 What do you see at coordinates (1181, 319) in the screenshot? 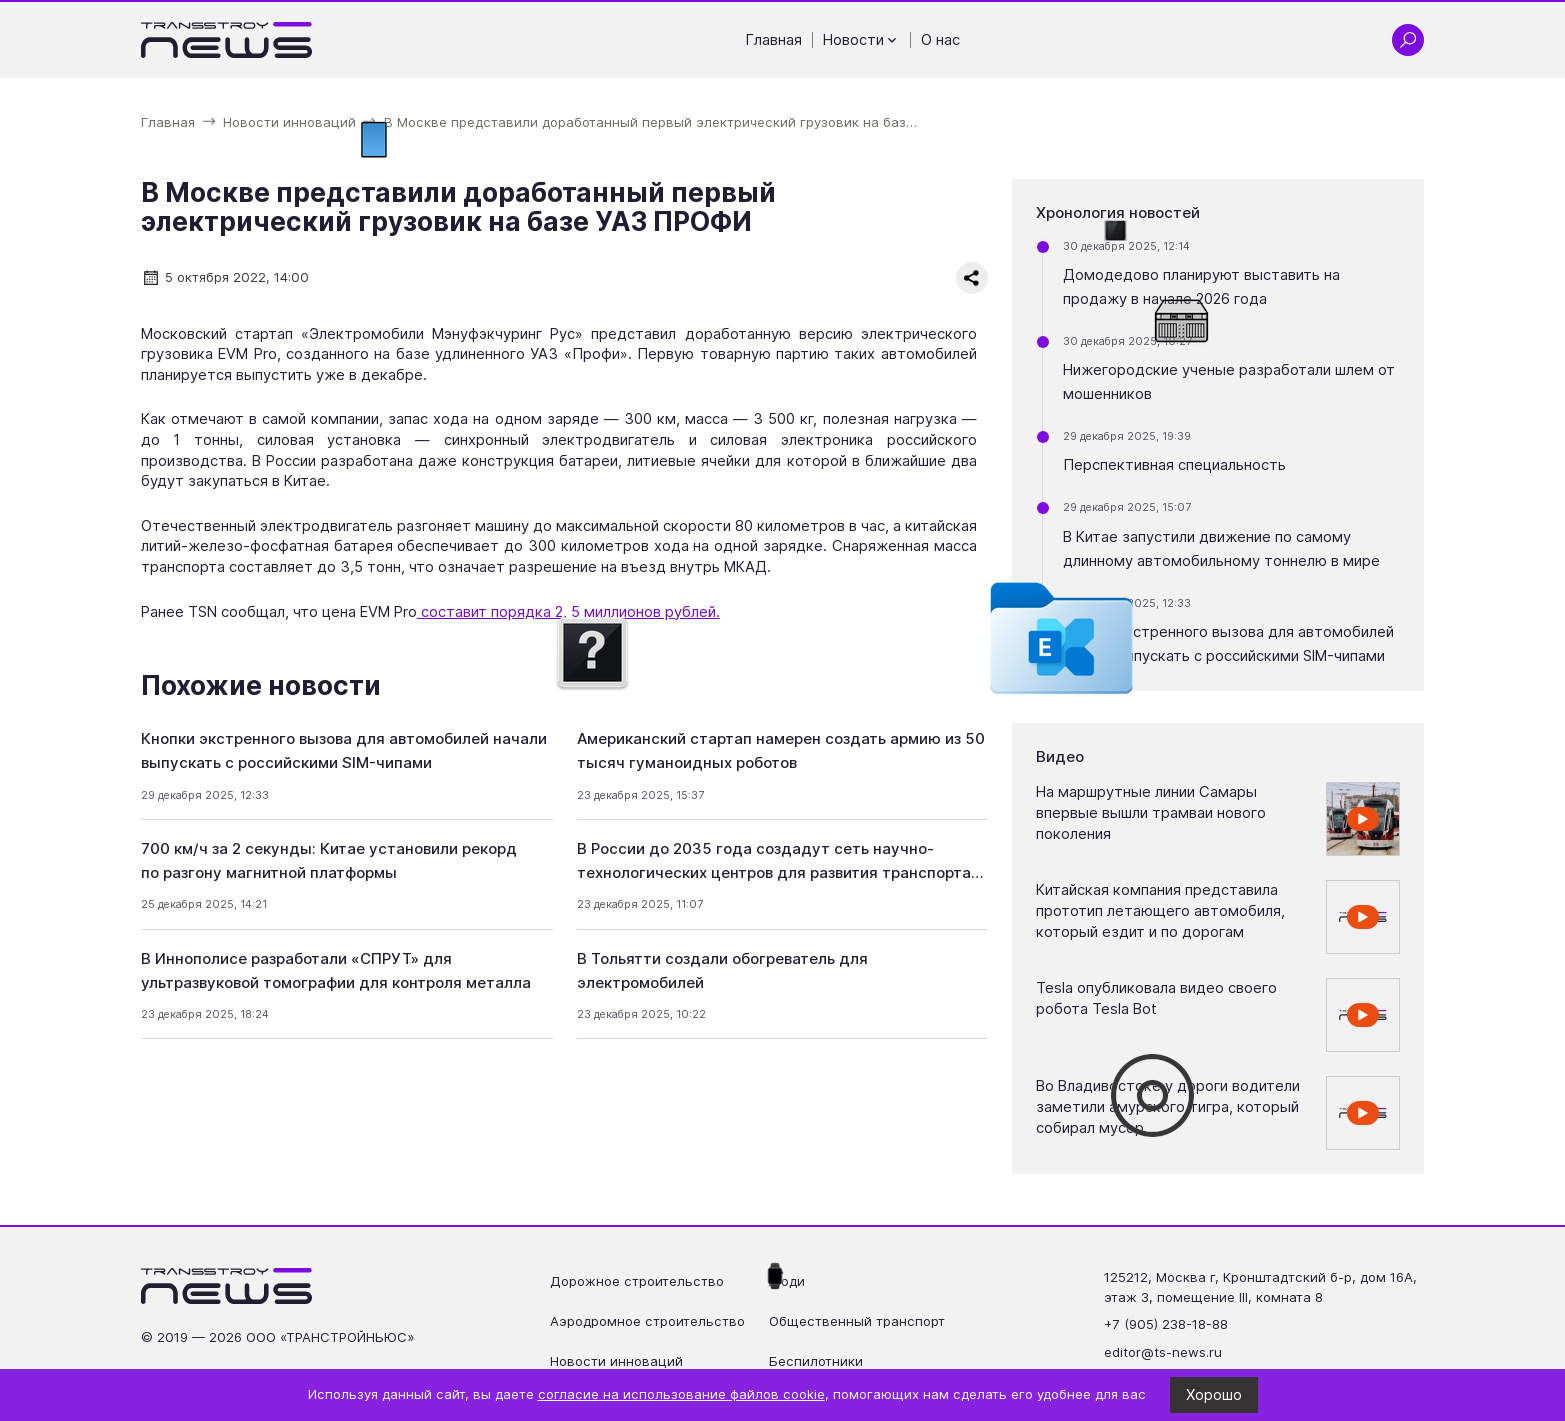
I see `access xserve in sidebar` at bounding box center [1181, 319].